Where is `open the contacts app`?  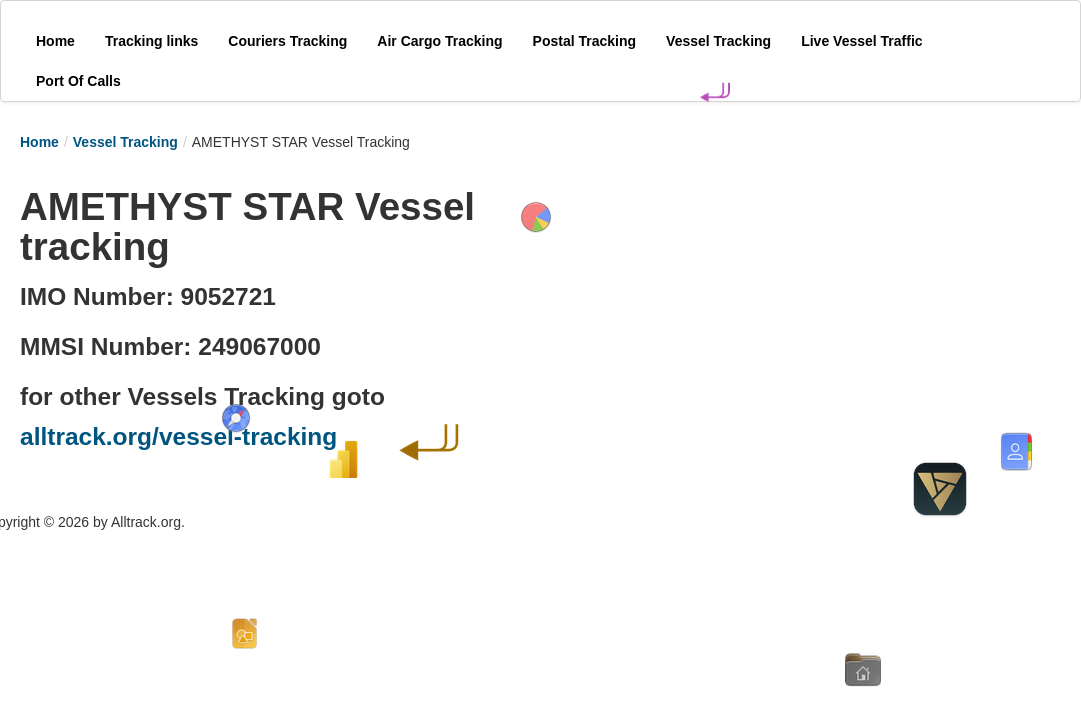
open the contacts app is located at coordinates (1016, 451).